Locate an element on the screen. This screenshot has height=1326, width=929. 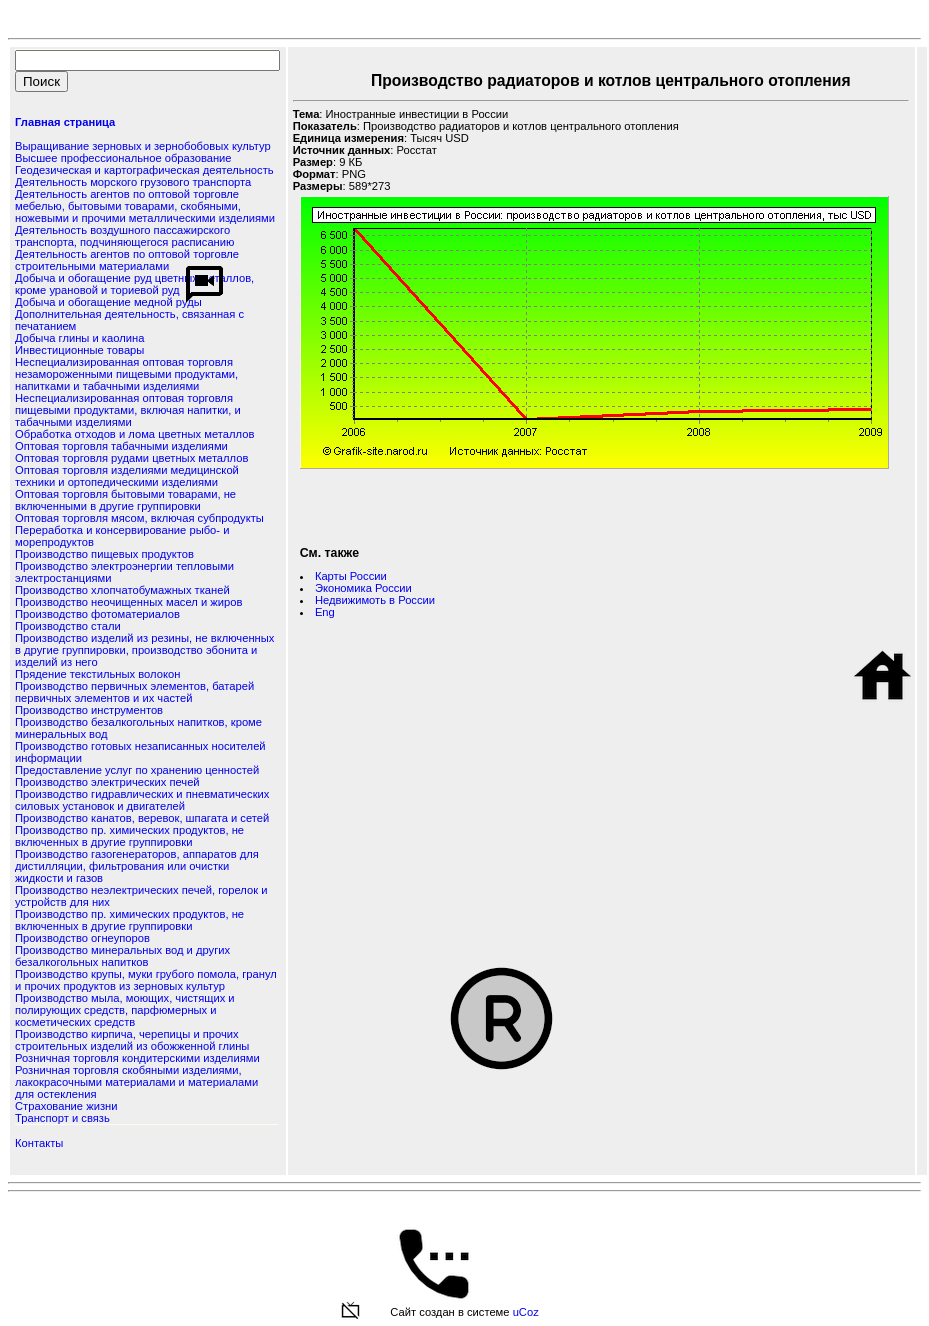
start a video chat conversation is located at coordinates (204, 284).